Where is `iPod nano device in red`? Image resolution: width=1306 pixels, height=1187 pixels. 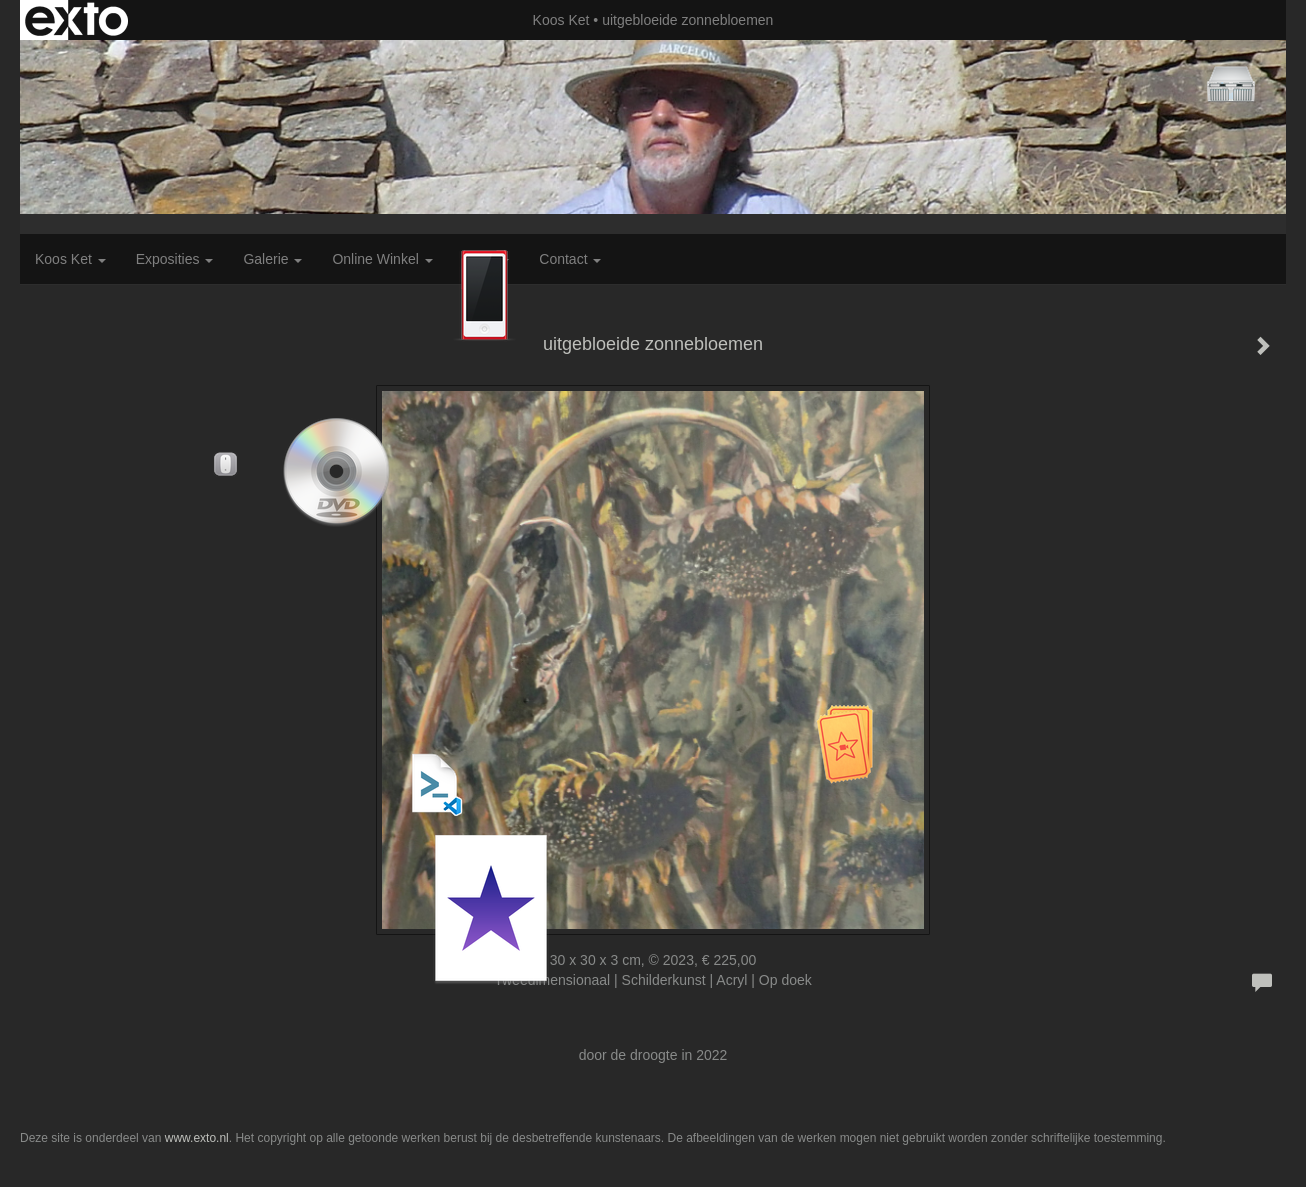 iPod nano device in red is located at coordinates (484, 295).